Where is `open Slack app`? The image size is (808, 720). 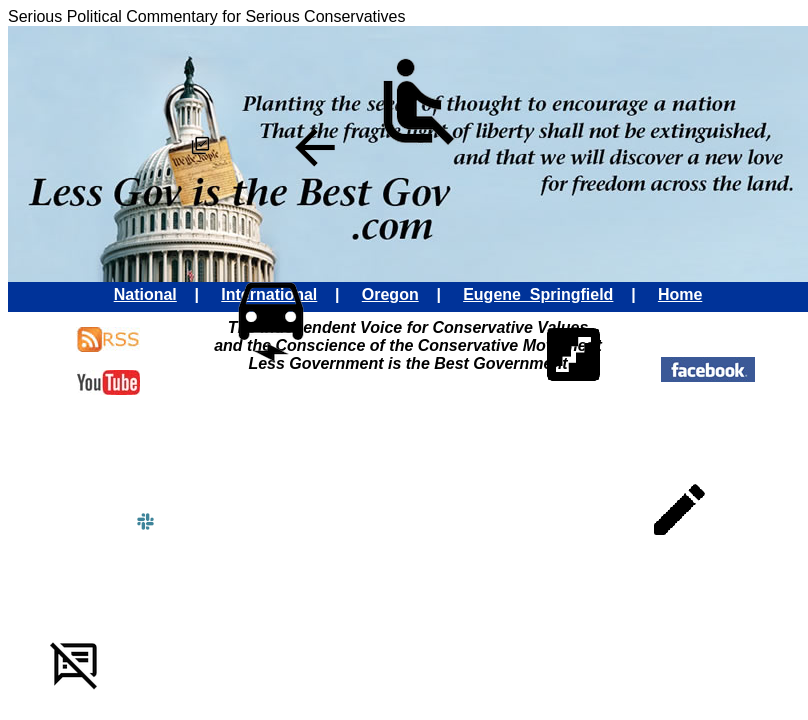 open Slack app is located at coordinates (145, 521).